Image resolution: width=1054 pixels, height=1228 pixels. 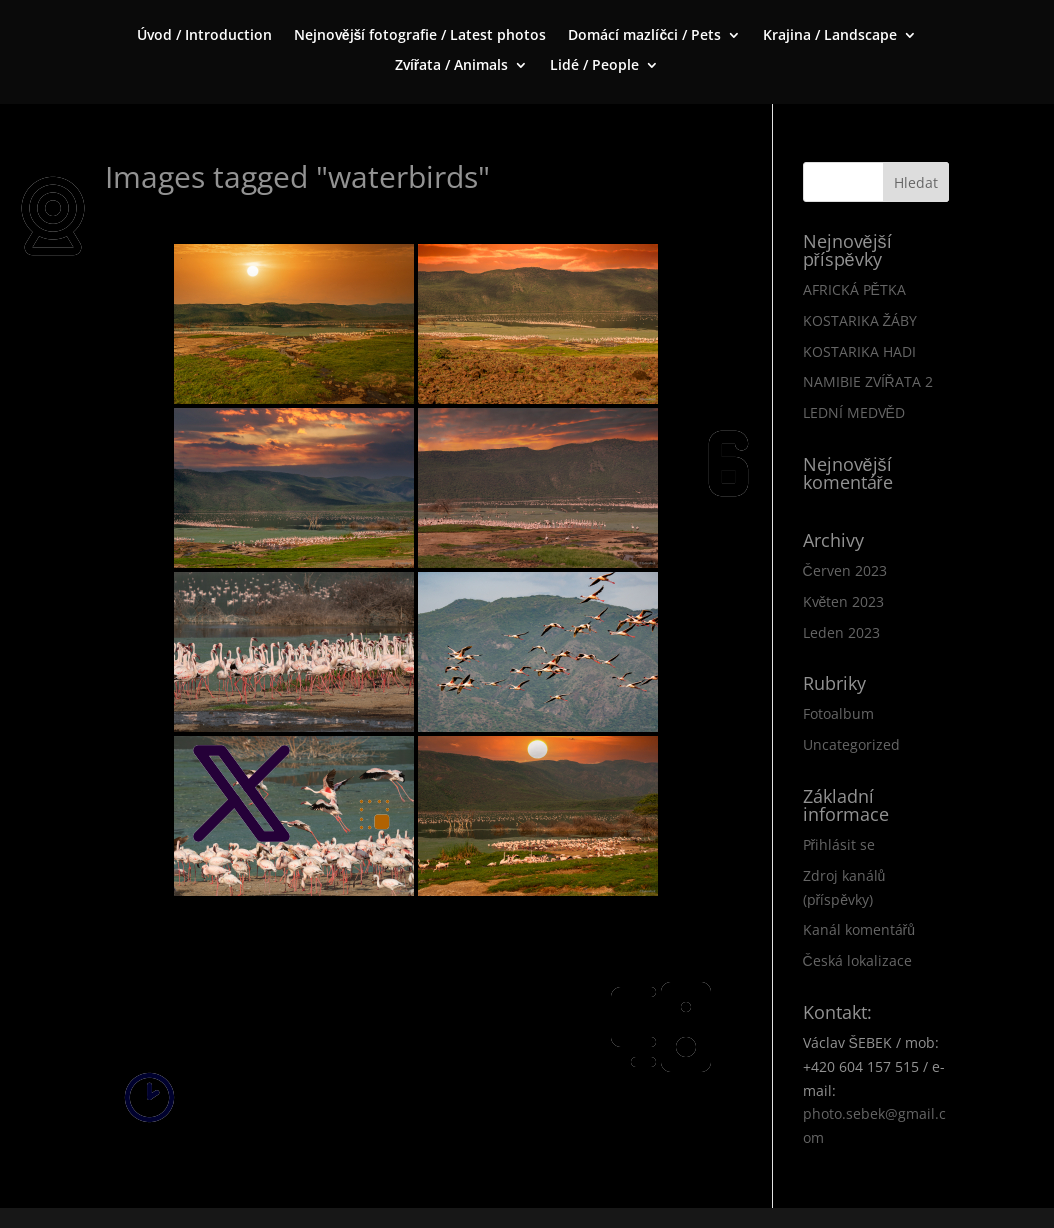 I want to click on view current time, so click(x=149, y=1097).